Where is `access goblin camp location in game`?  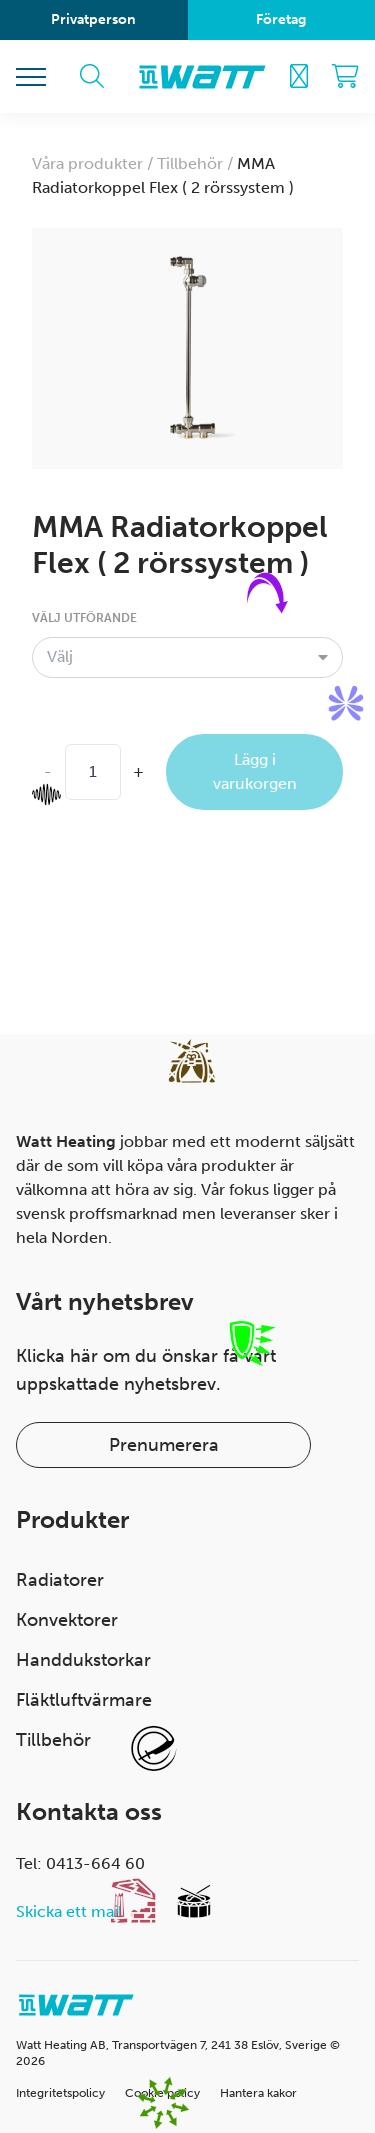 access goblin camp location in game is located at coordinates (191, 1059).